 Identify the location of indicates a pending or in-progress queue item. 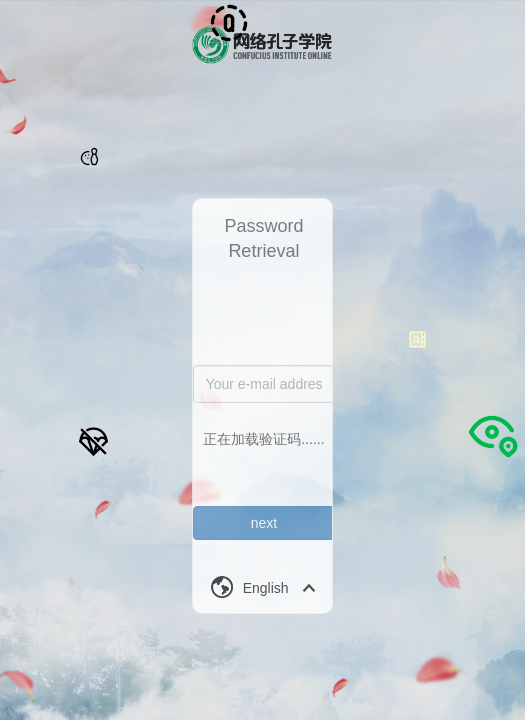
(229, 23).